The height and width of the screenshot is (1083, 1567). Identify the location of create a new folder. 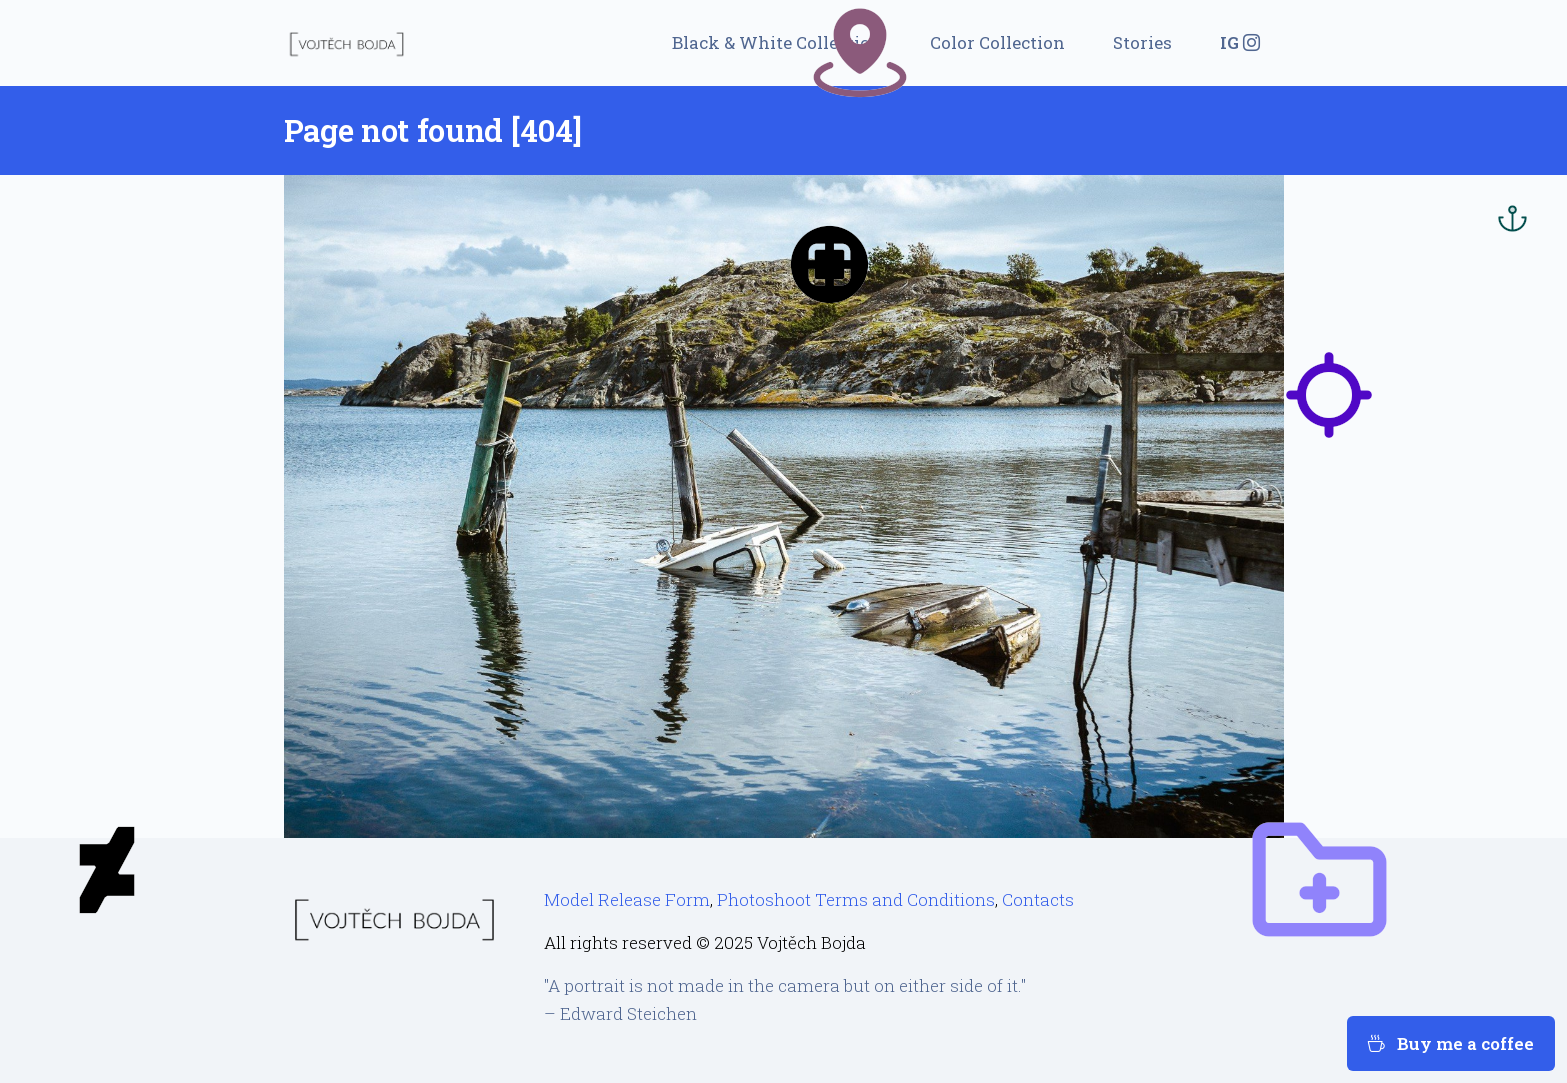
(1319, 879).